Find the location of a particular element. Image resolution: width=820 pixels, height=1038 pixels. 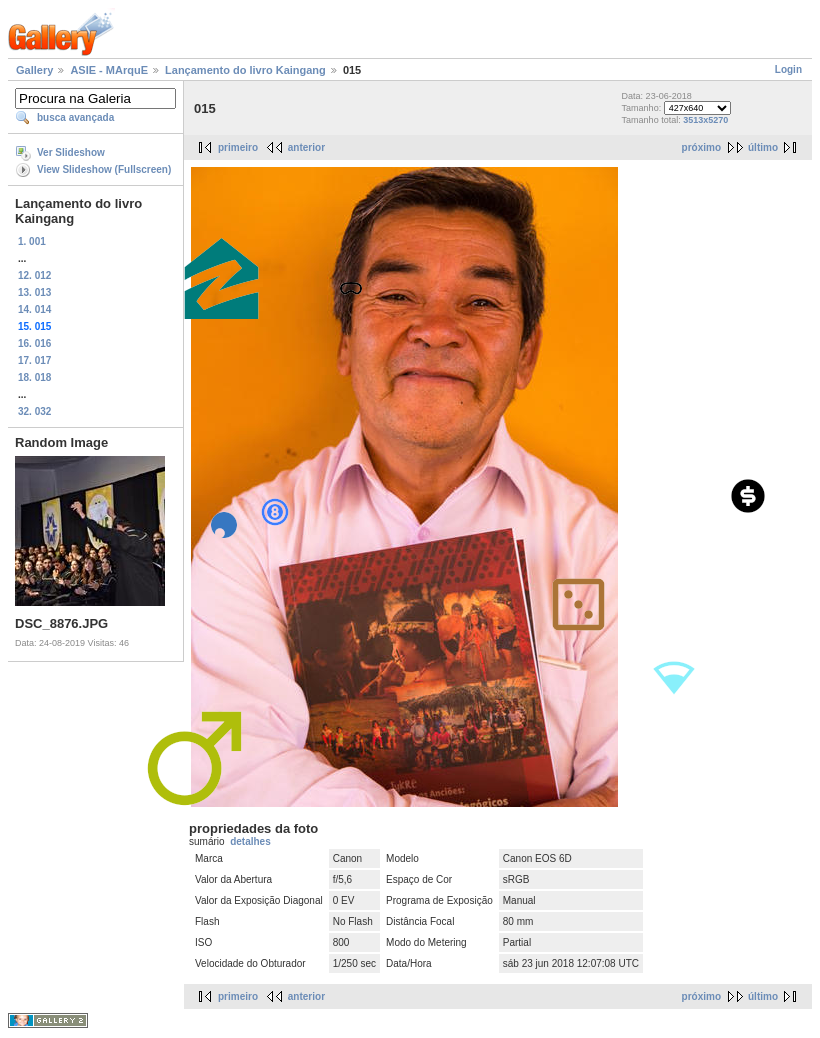

indicates weak wifi signal strength is located at coordinates (674, 678).